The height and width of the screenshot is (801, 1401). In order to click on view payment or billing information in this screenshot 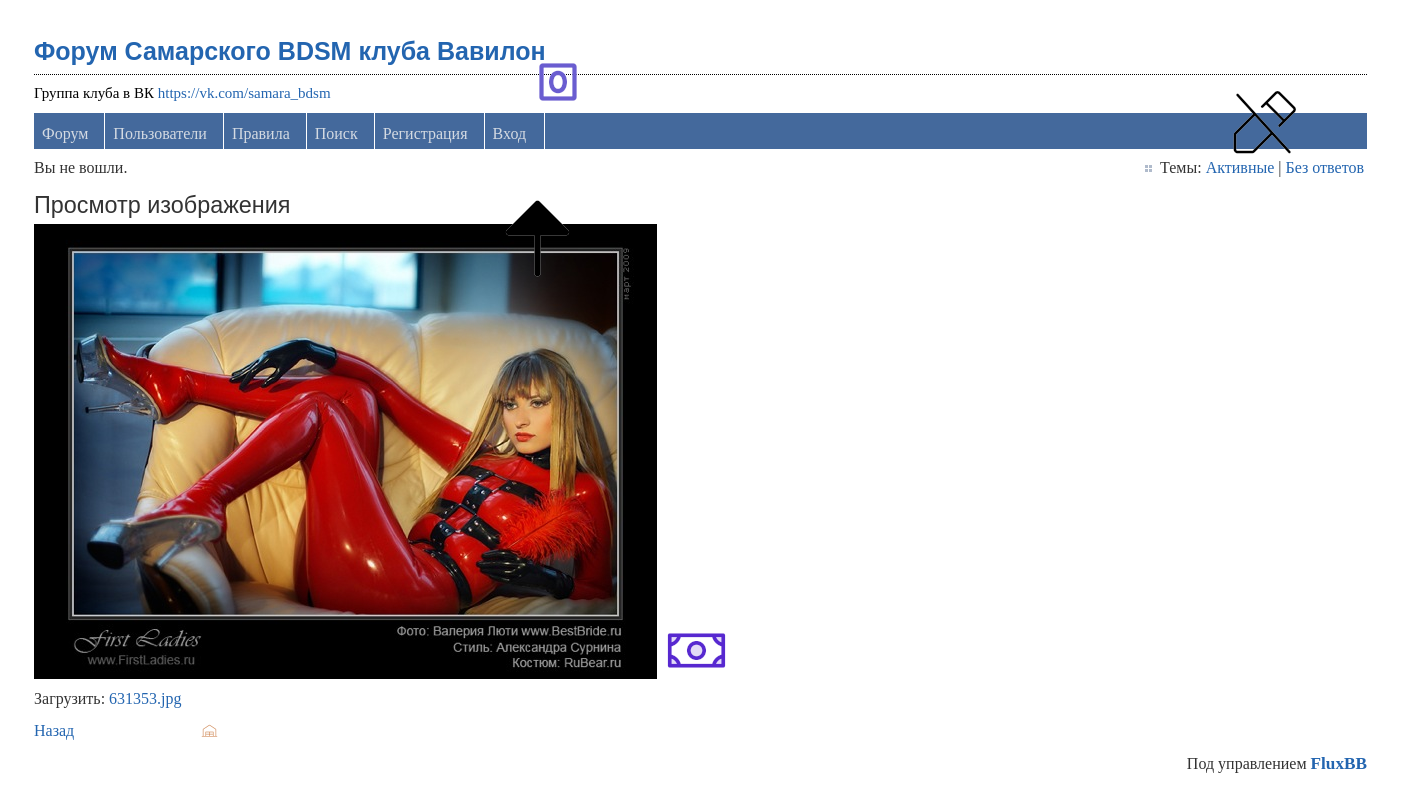, I will do `click(696, 650)`.